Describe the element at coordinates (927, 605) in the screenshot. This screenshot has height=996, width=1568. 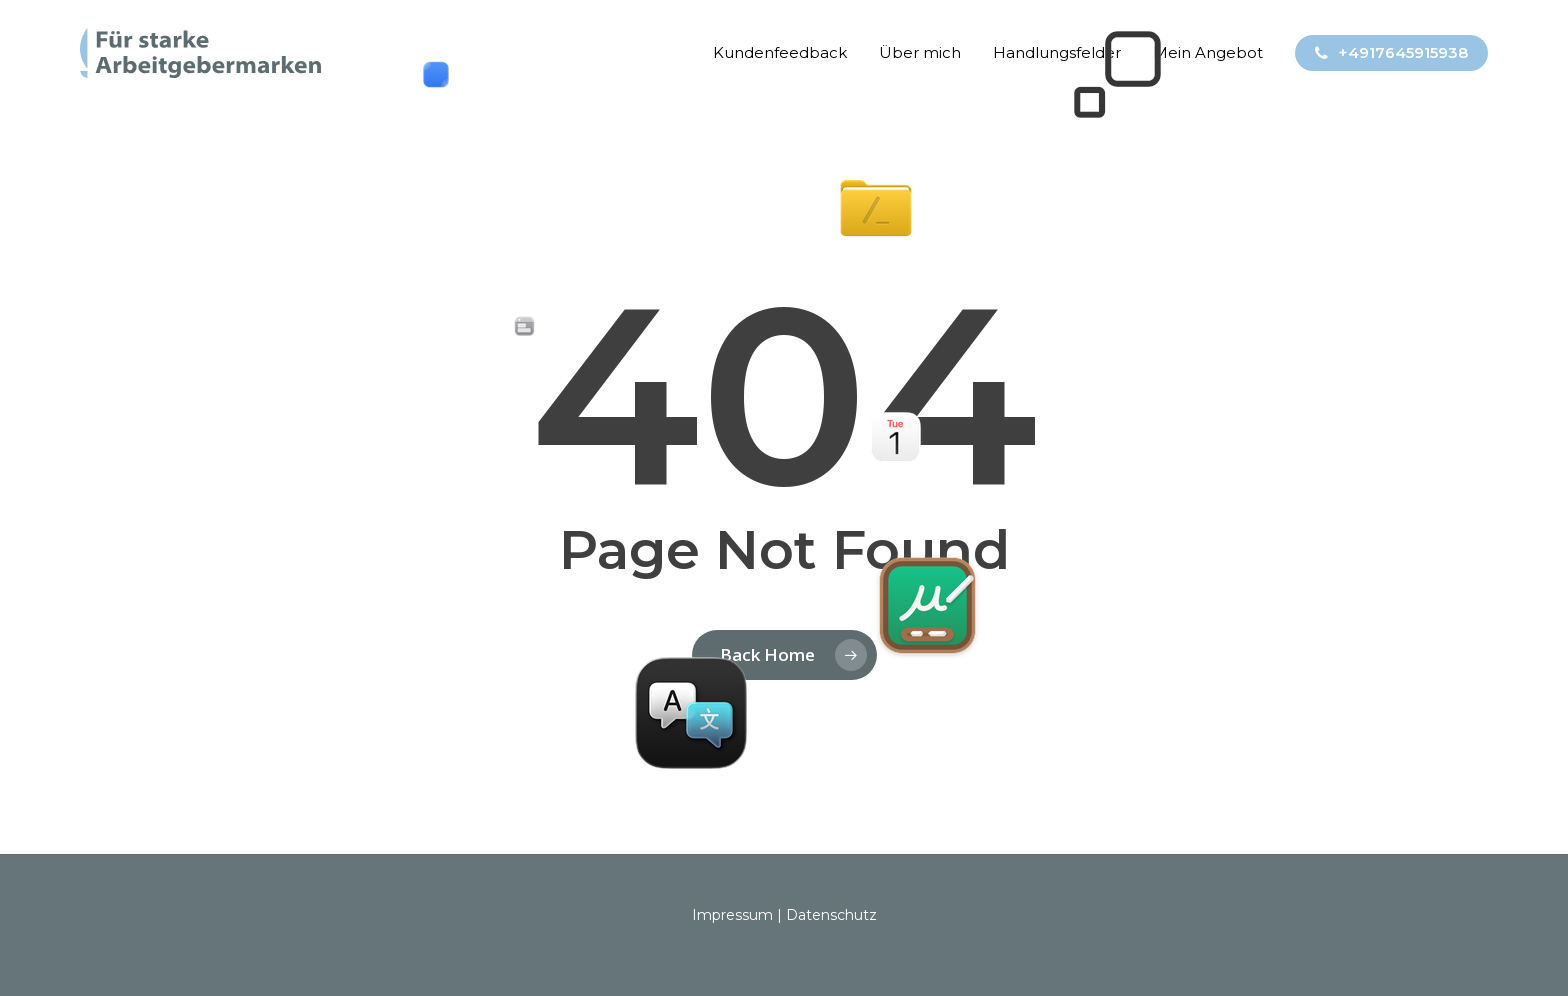
I see `open tex-match app for handwriting or symbol recognition` at that location.